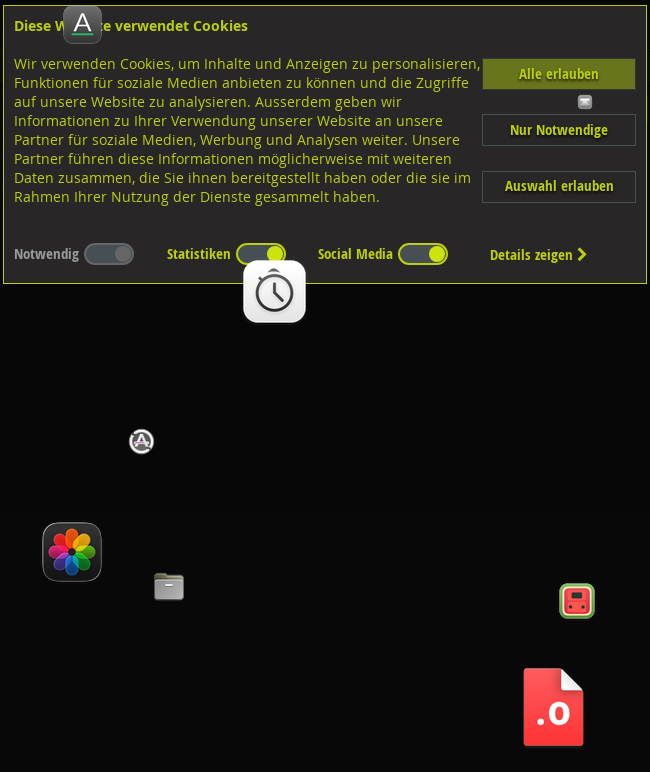 Image resolution: width=650 pixels, height=772 pixels. Describe the element at coordinates (169, 586) in the screenshot. I see `open the file manager` at that location.